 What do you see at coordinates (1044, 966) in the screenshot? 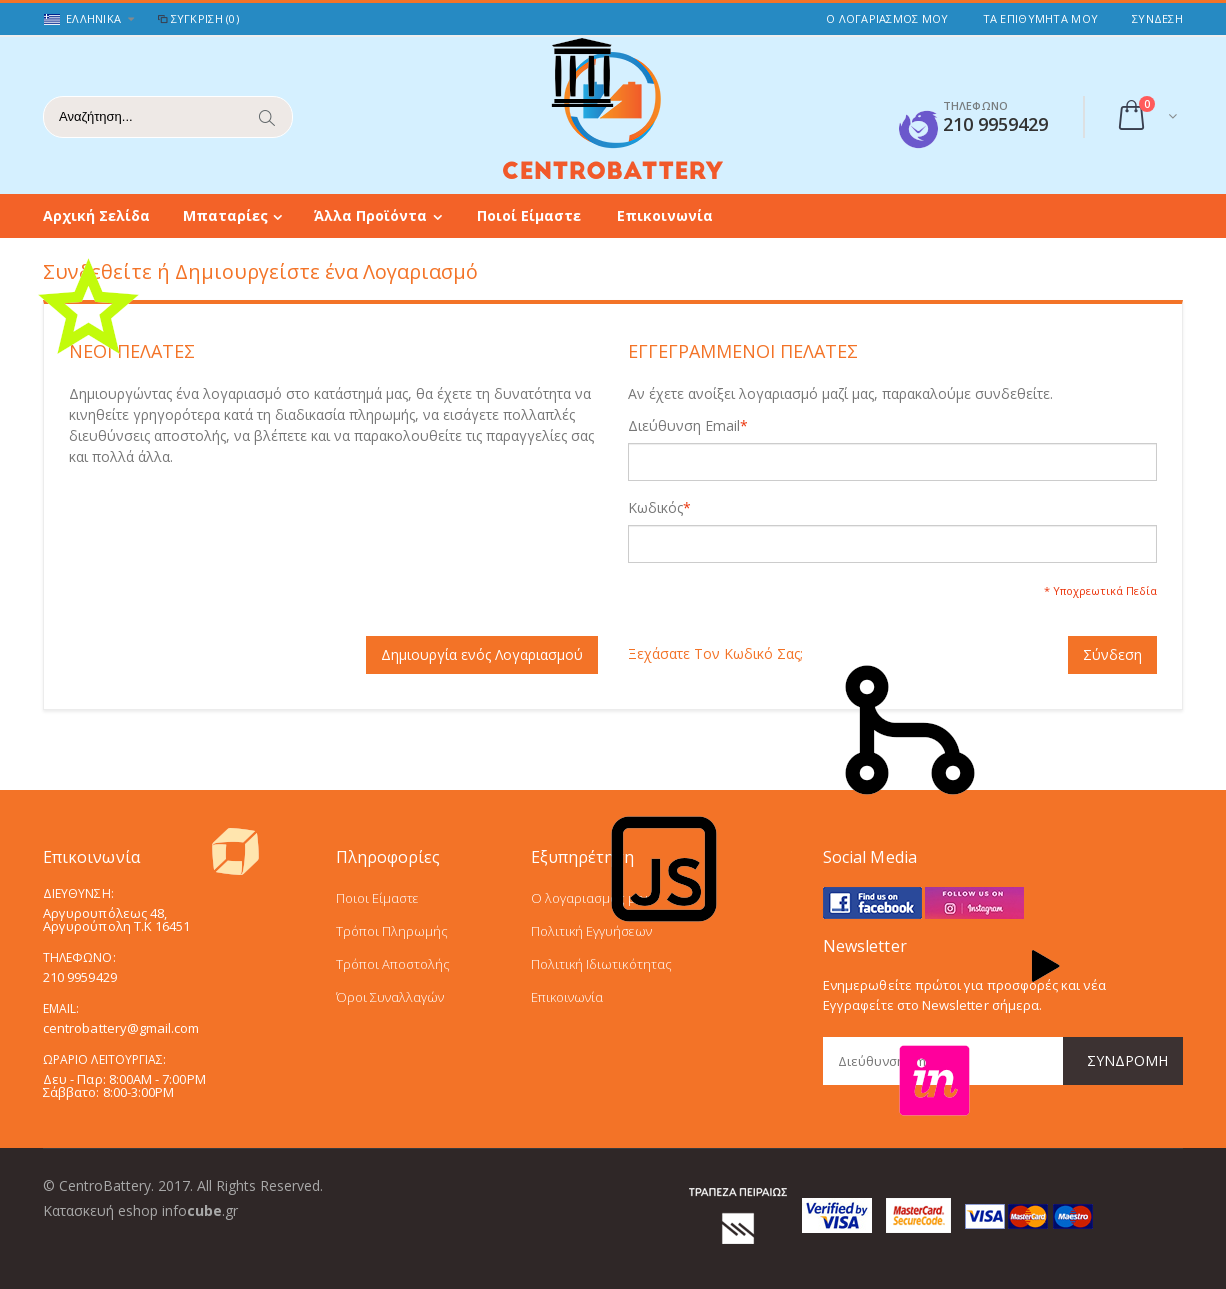
I see `play media or start playback` at bounding box center [1044, 966].